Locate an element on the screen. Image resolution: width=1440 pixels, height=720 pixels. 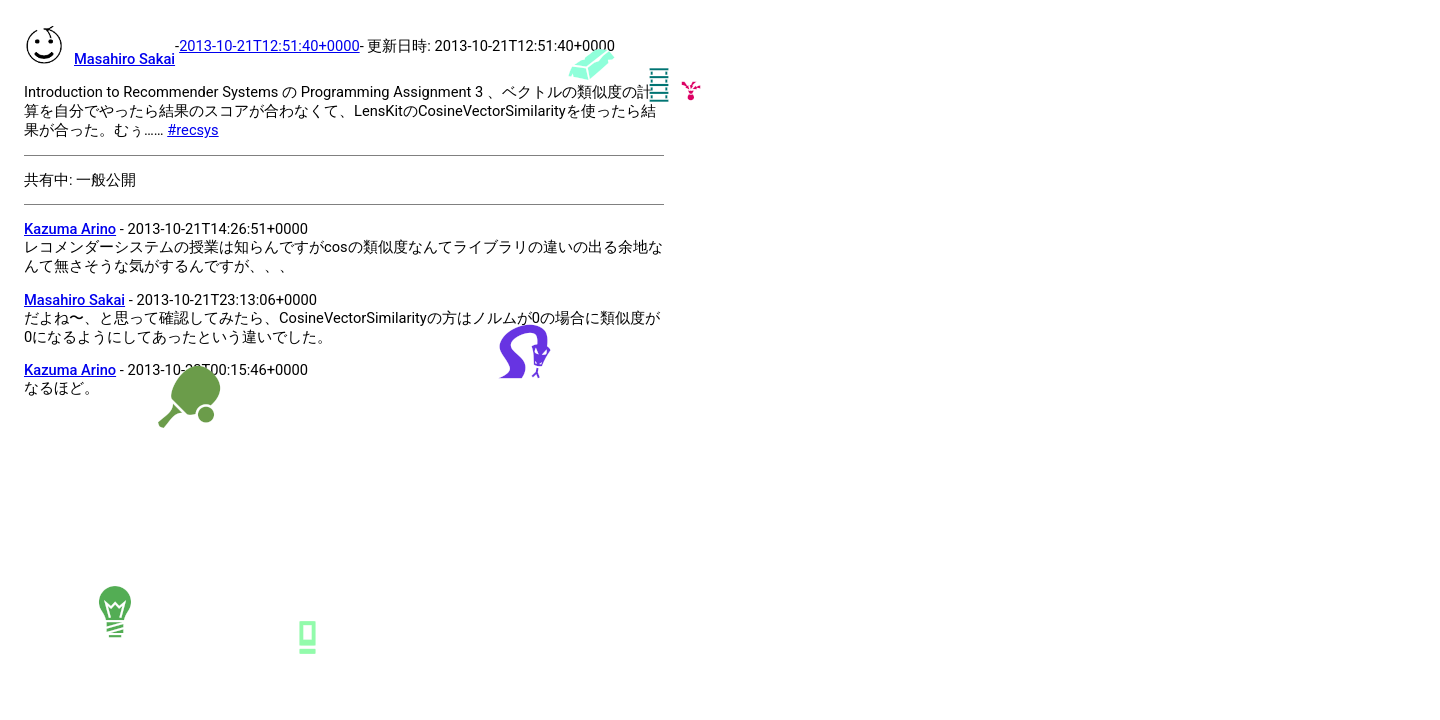
access ladder or climbing tools in game is located at coordinates (659, 85).